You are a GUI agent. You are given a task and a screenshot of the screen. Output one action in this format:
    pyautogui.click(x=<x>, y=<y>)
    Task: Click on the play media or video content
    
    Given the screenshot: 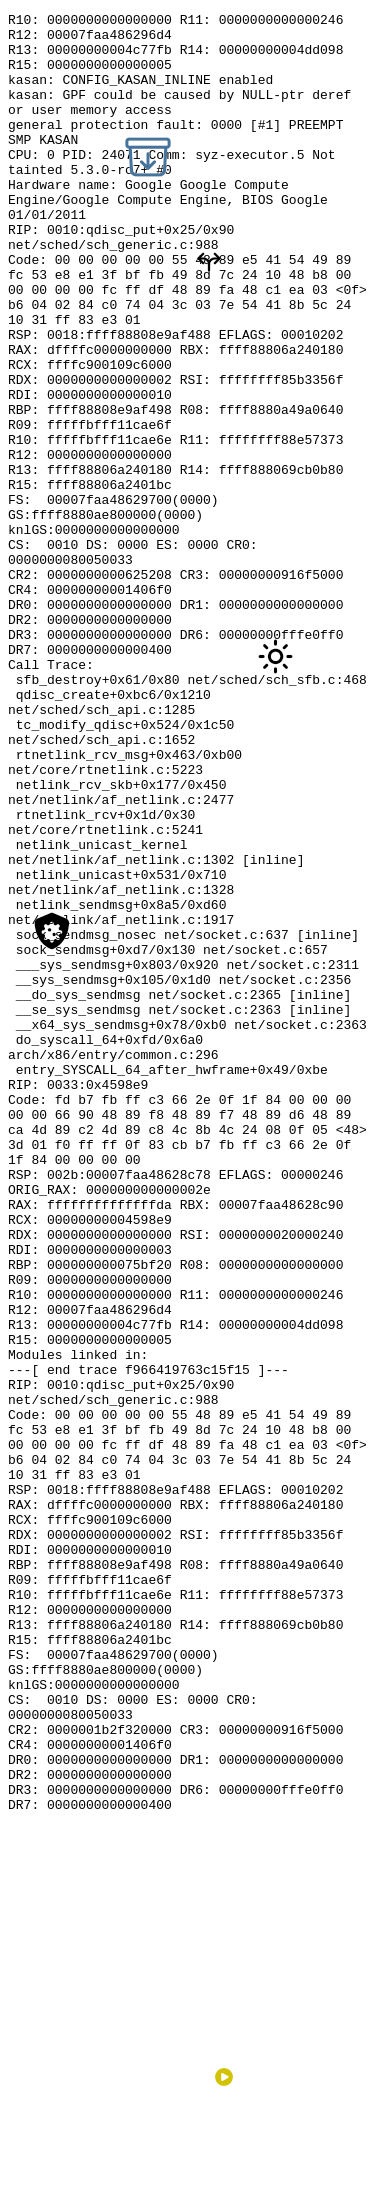 What is the action you would take?
    pyautogui.click(x=224, y=2077)
    